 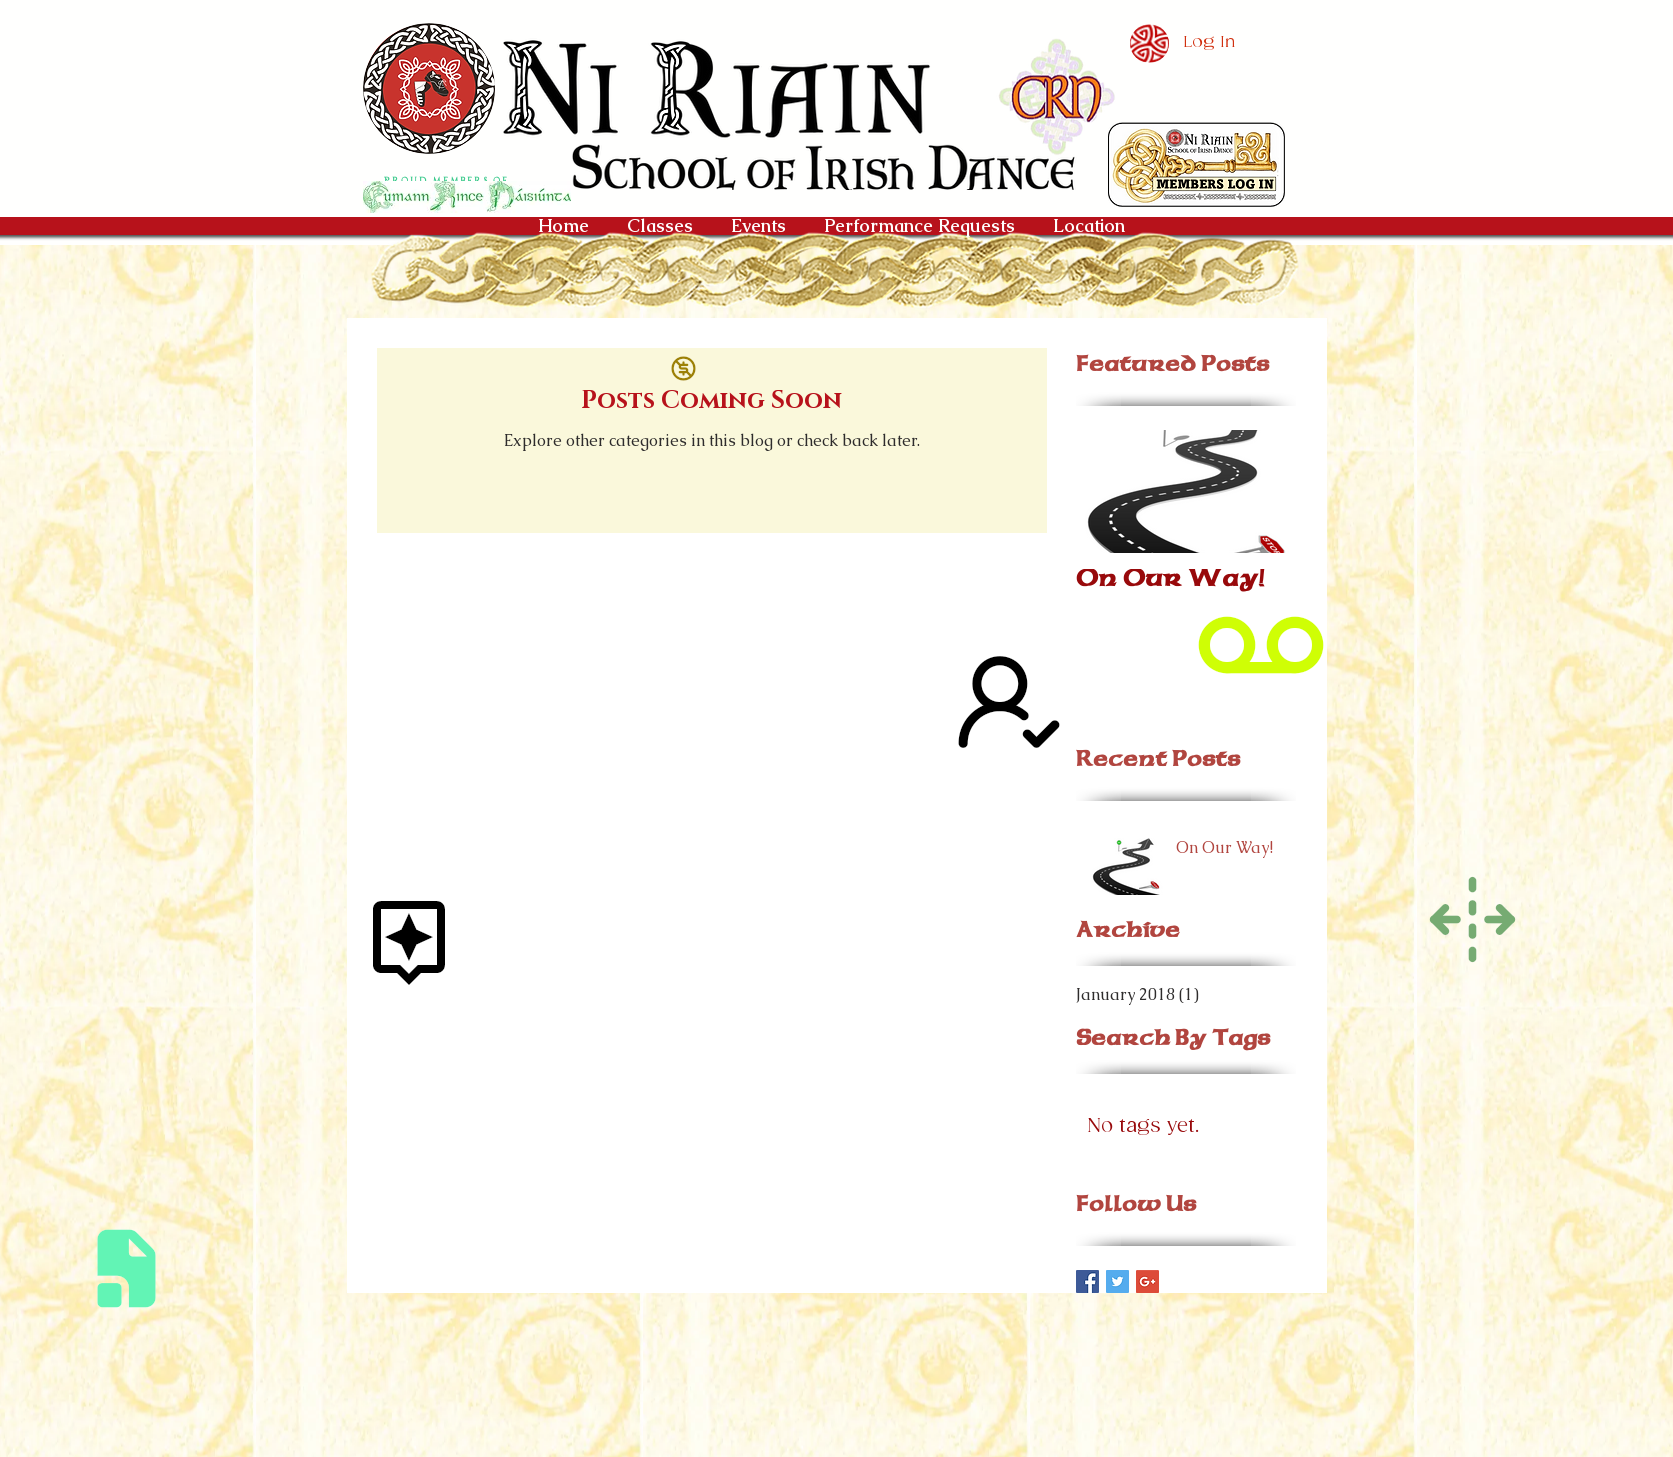 I want to click on access AI assistant or smart suggestions, so click(x=409, y=941).